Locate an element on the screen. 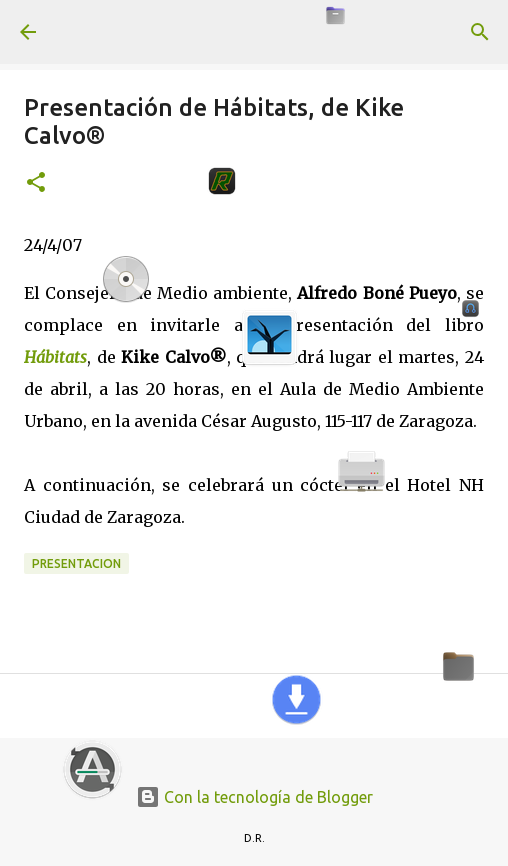  open folder to view contents is located at coordinates (458, 666).